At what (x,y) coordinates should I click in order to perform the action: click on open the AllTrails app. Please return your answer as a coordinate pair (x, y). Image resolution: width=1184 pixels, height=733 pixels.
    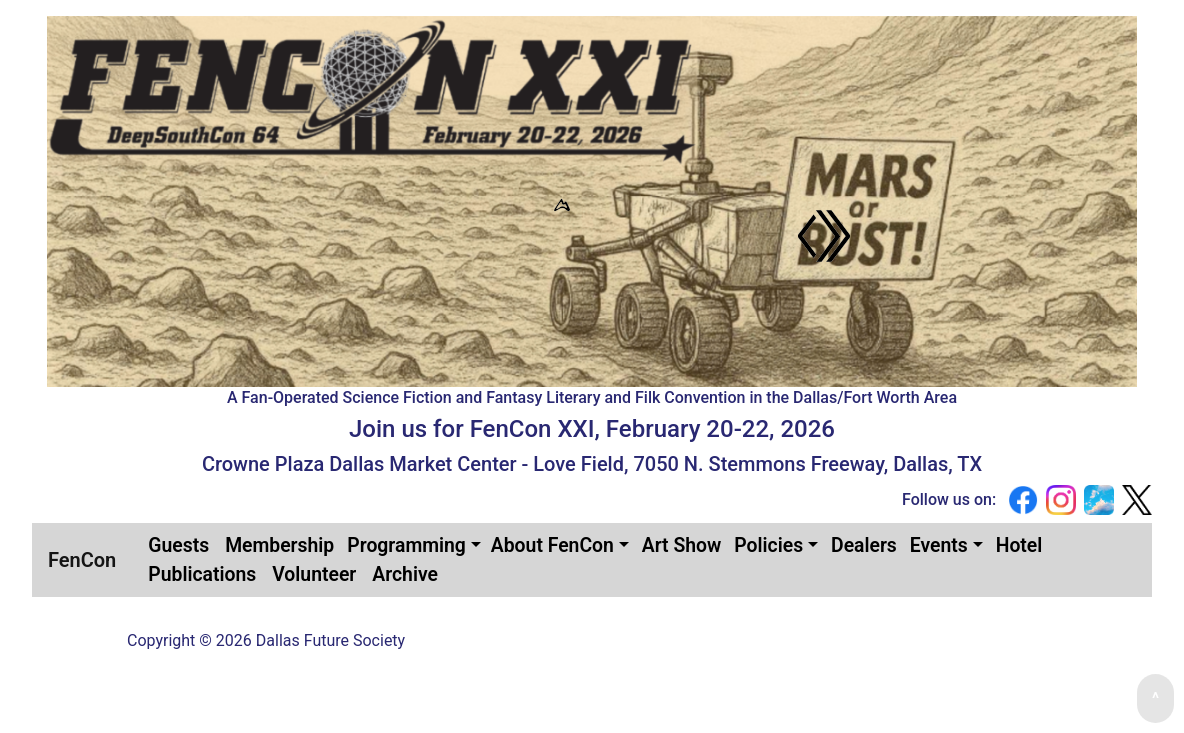
    Looking at the image, I should click on (562, 205).